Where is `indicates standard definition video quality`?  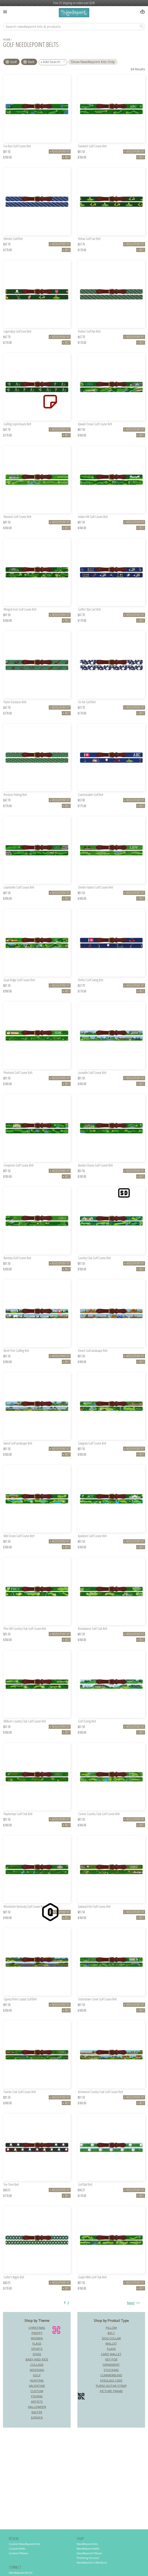 indicates standard definition video quality is located at coordinates (124, 1193).